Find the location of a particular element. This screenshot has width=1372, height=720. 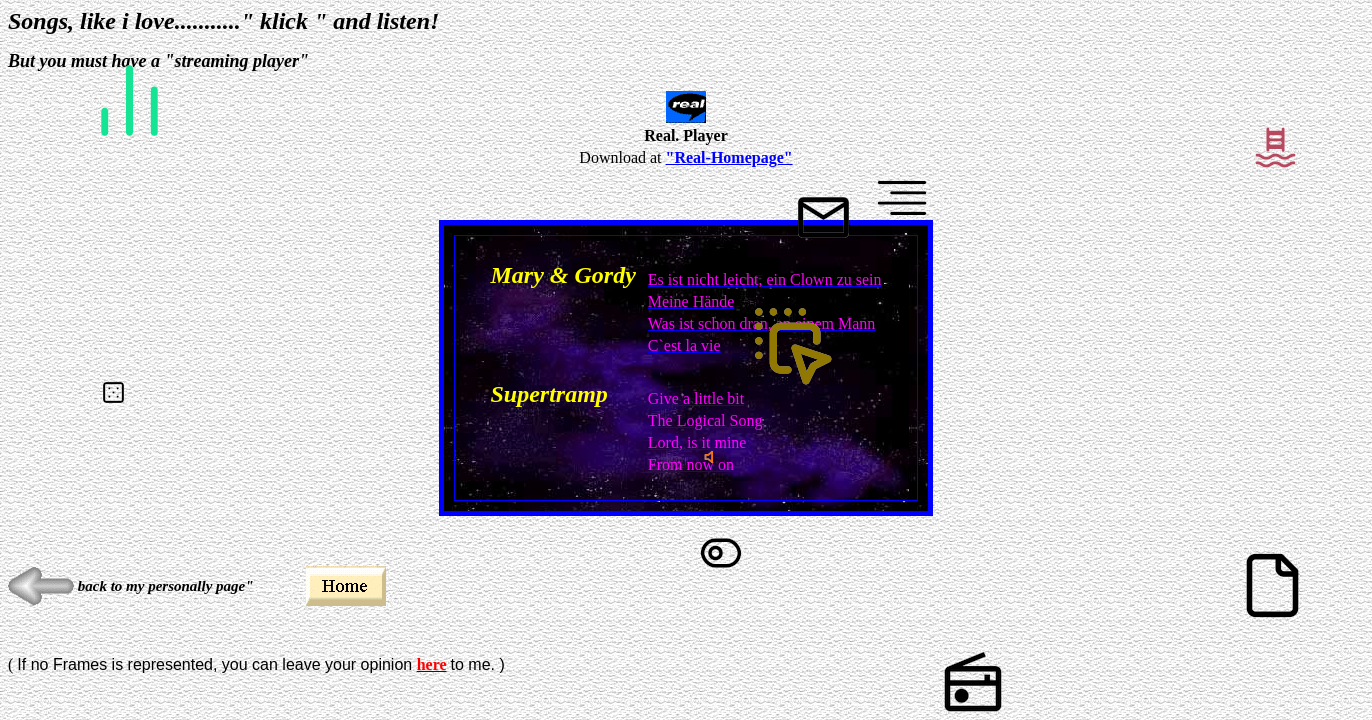

drag and drop to reorder items is located at coordinates (791, 344).